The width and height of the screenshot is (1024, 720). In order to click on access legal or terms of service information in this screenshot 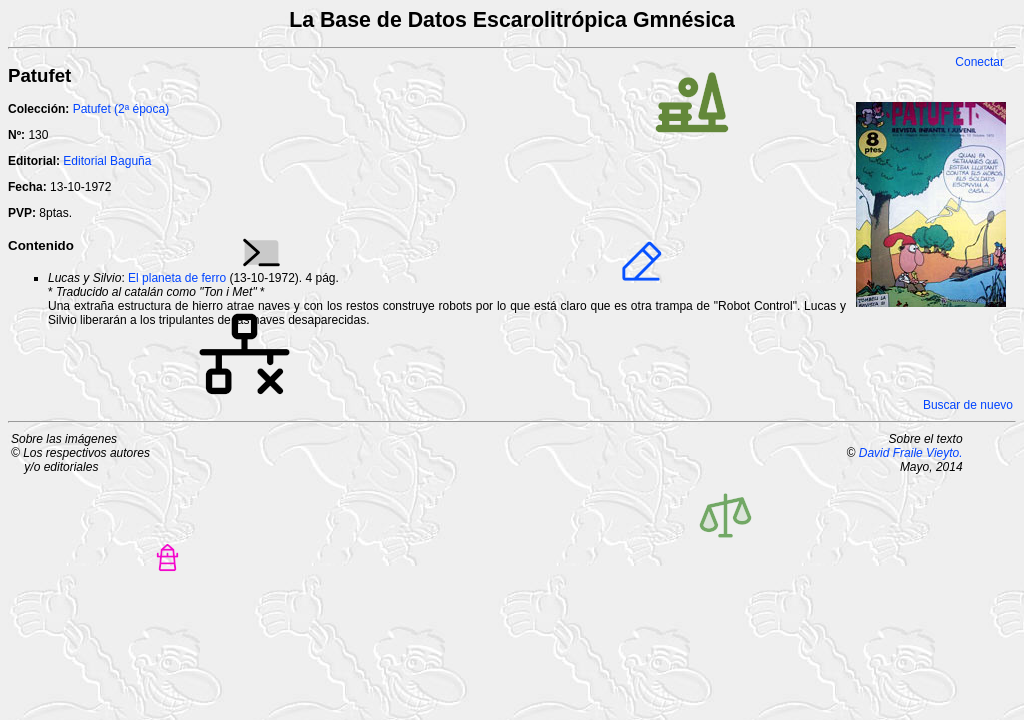, I will do `click(725, 515)`.